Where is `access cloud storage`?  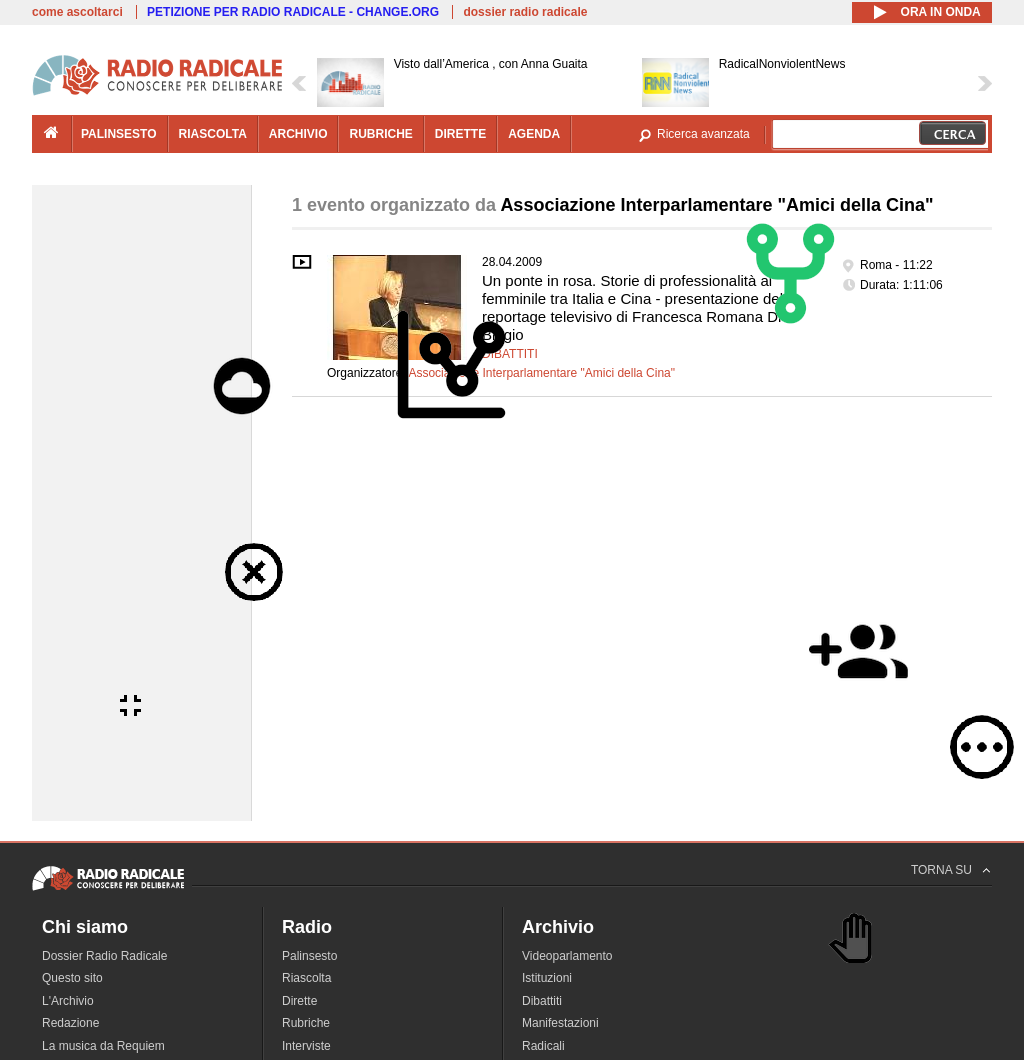 access cloud storage is located at coordinates (242, 386).